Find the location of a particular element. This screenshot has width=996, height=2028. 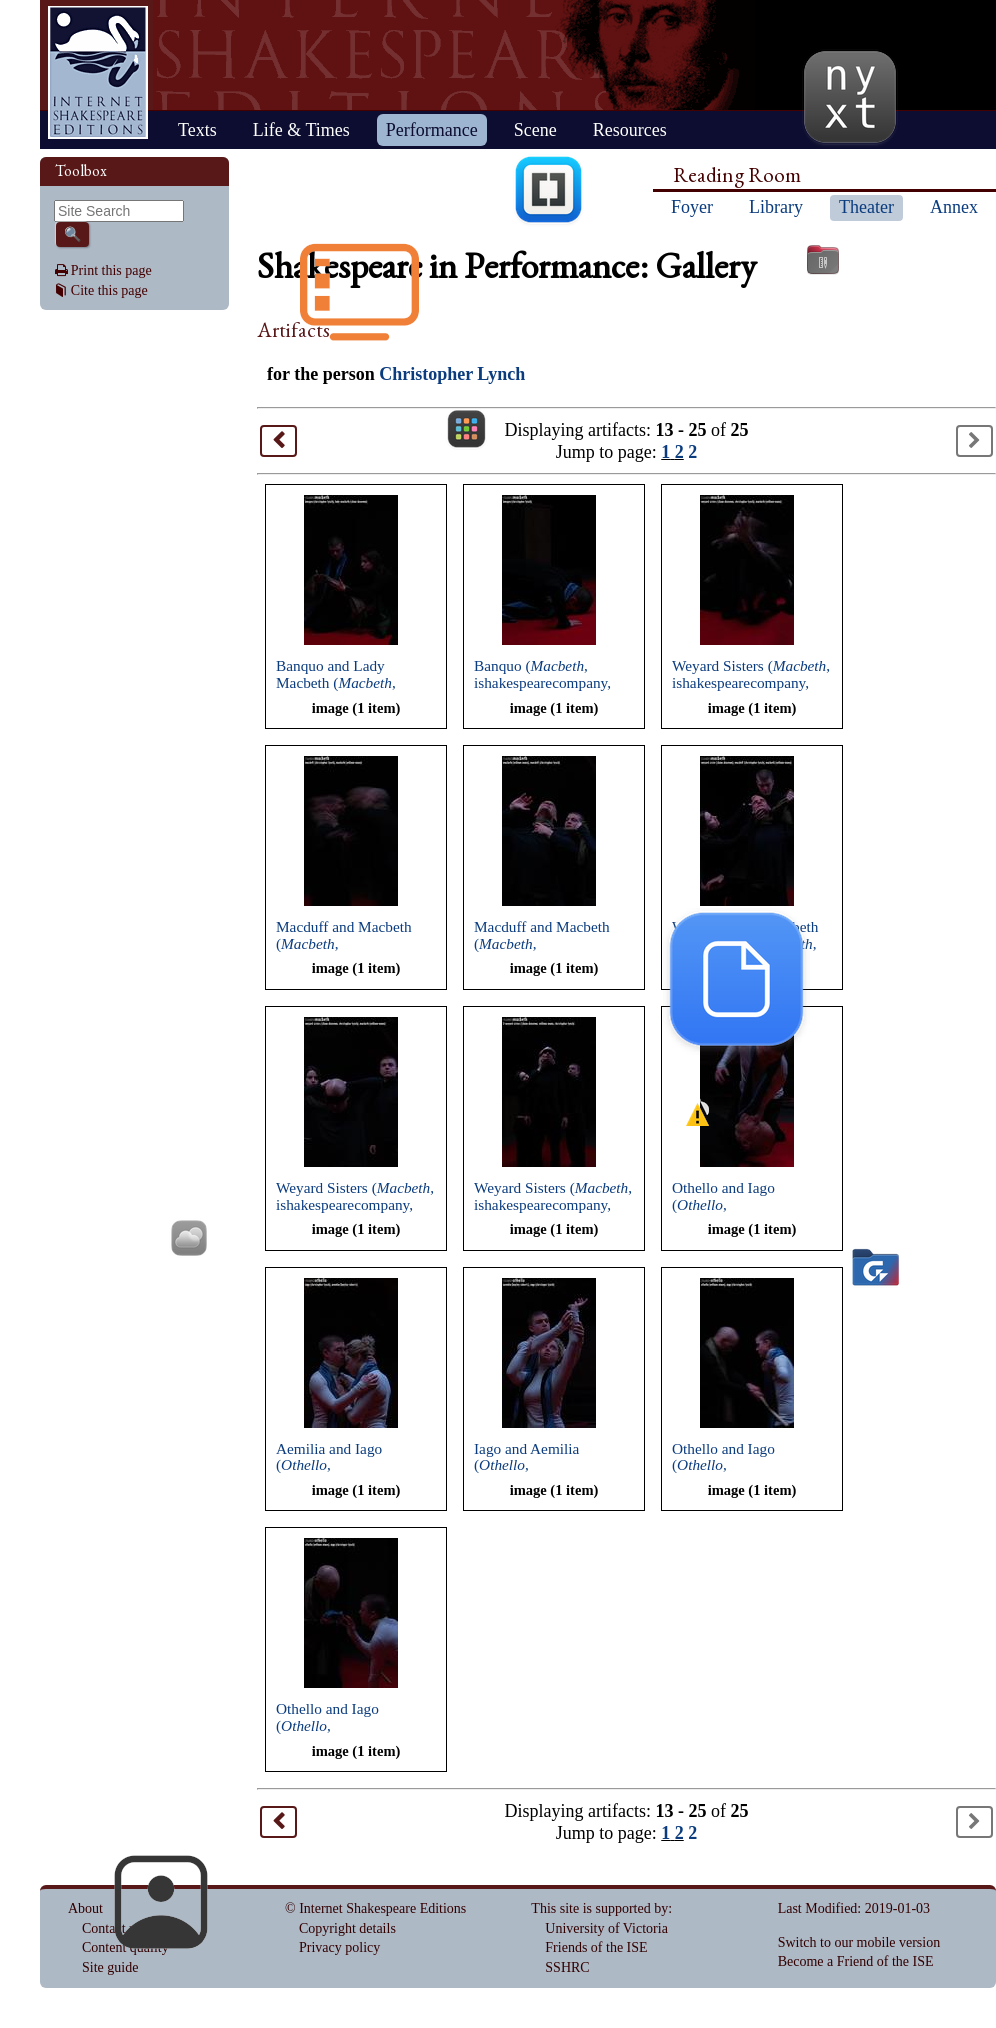

access ubuntu panel preferences is located at coordinates (359, 288).